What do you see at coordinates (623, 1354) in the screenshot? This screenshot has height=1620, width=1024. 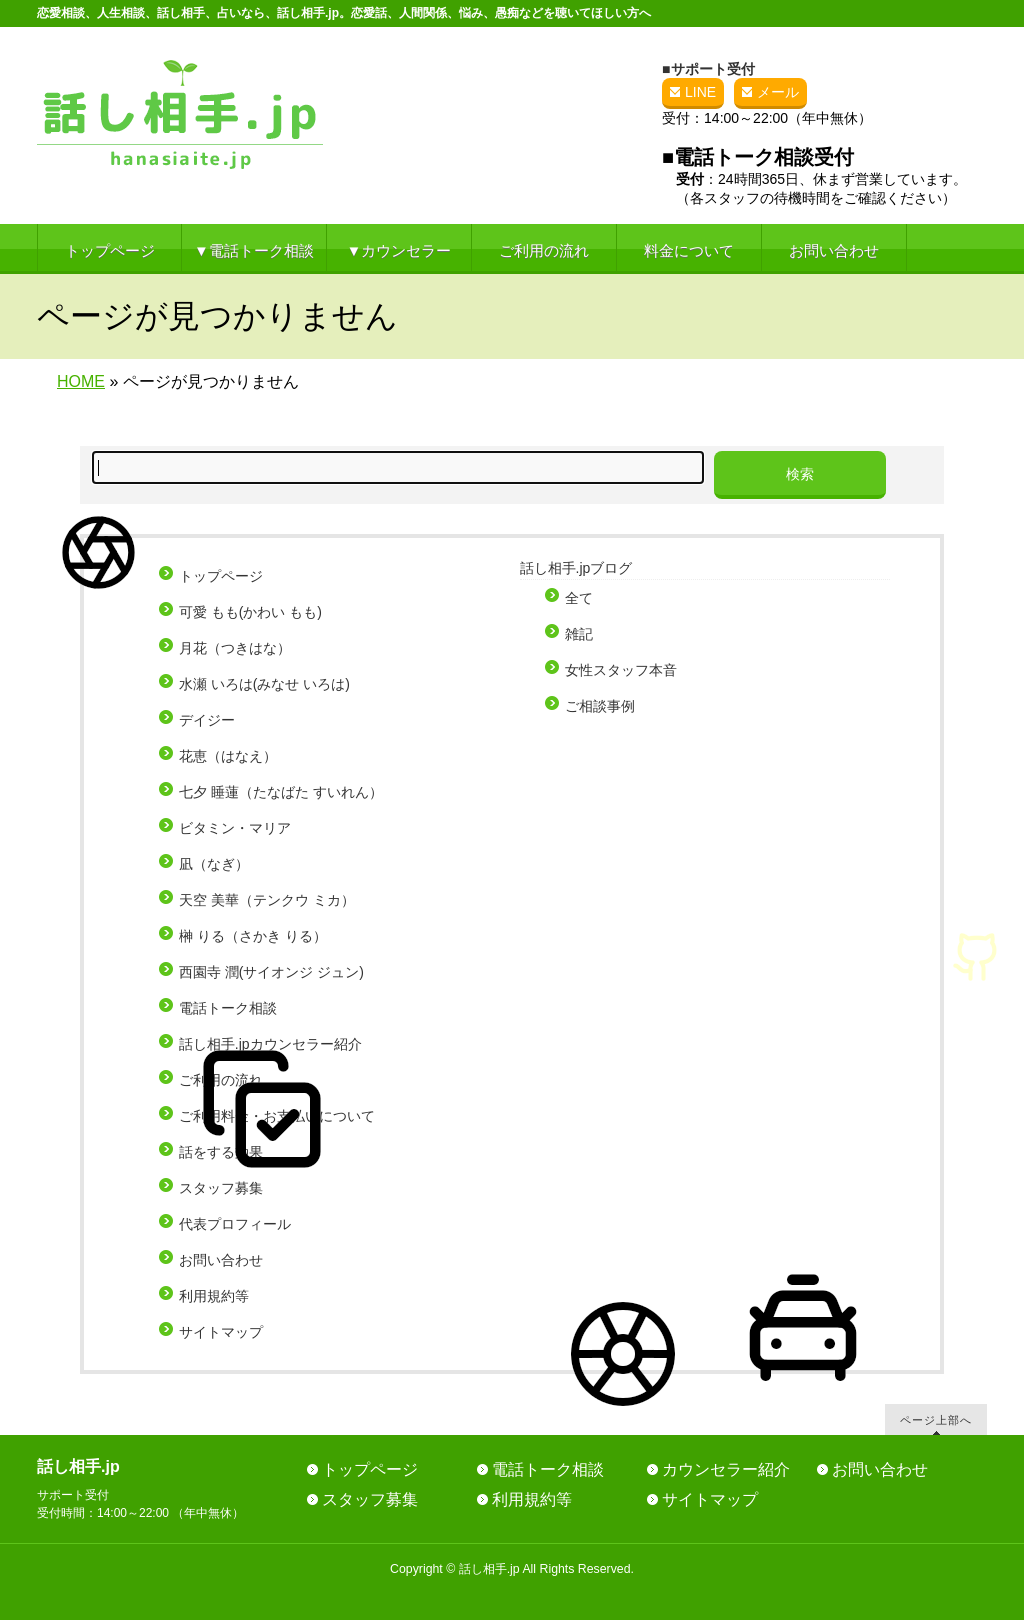 I see `indicates nuclear or radioactive content` at bounding box center [623, 1354].